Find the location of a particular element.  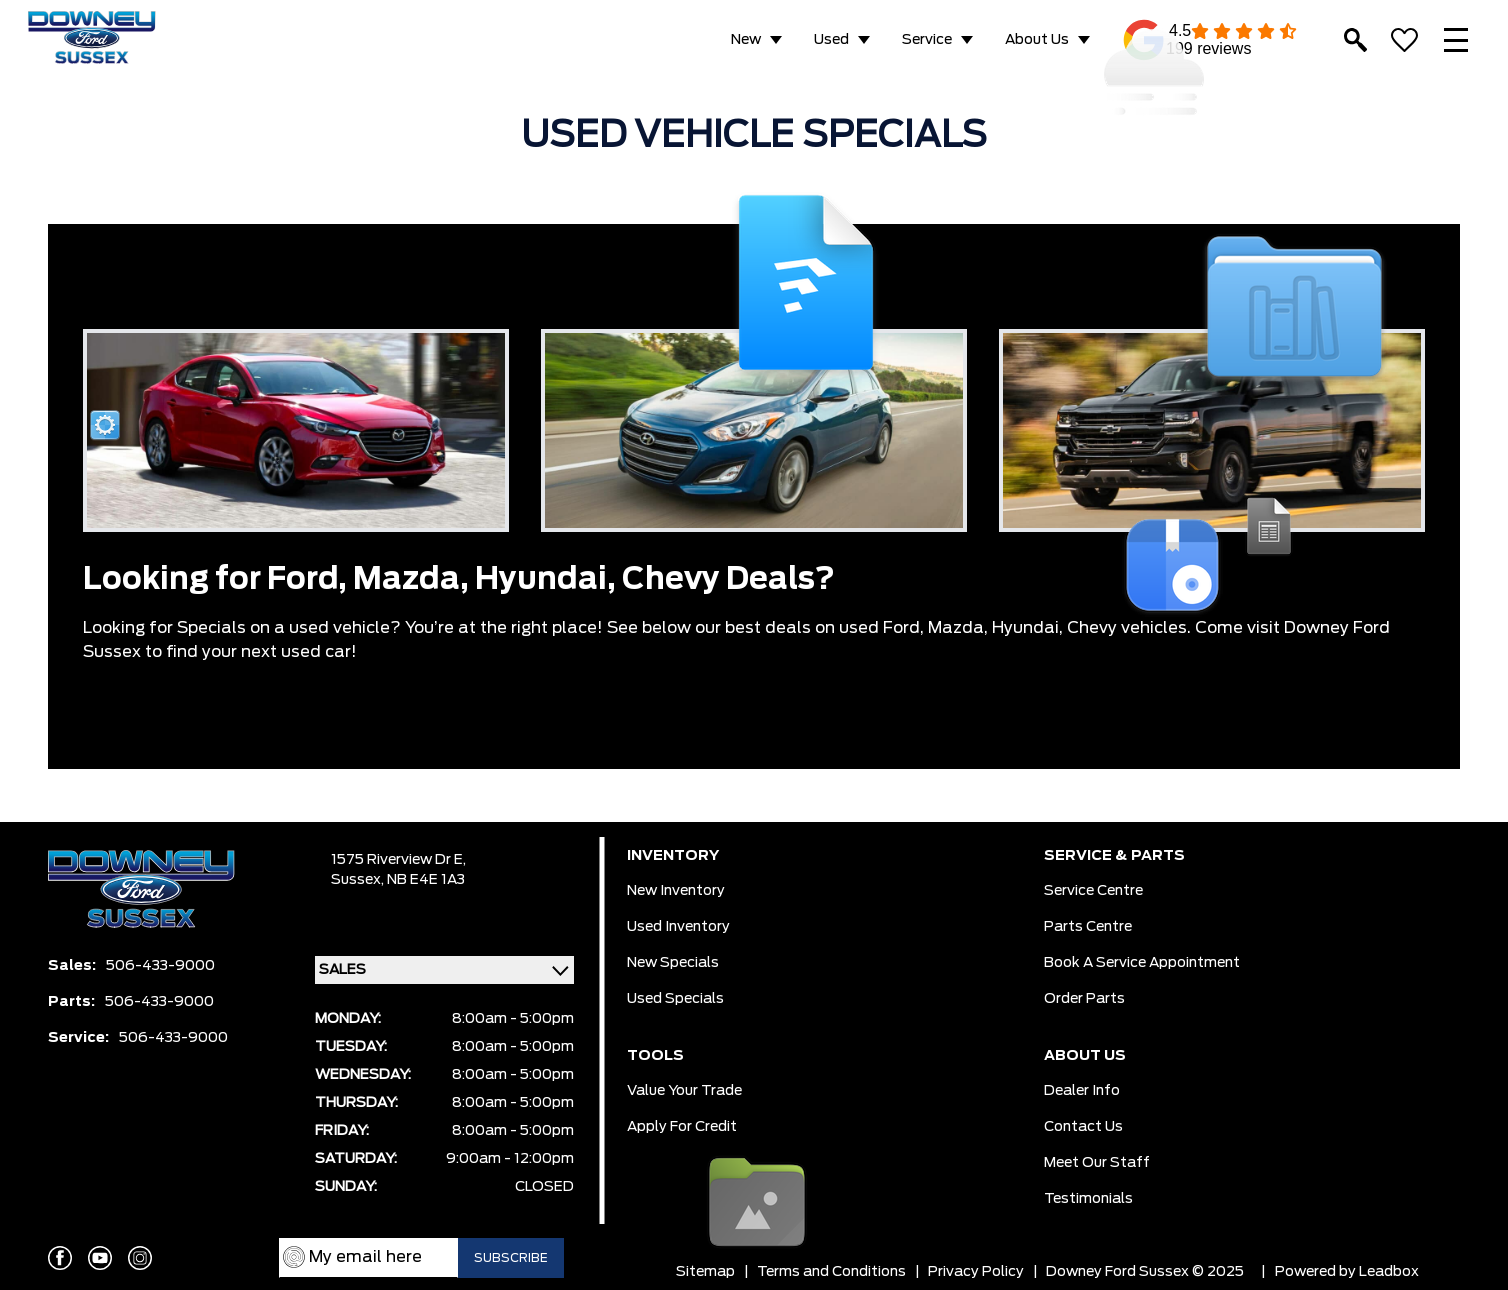

open a kvtml vocabulary file is located at coordinates (1269, 527).